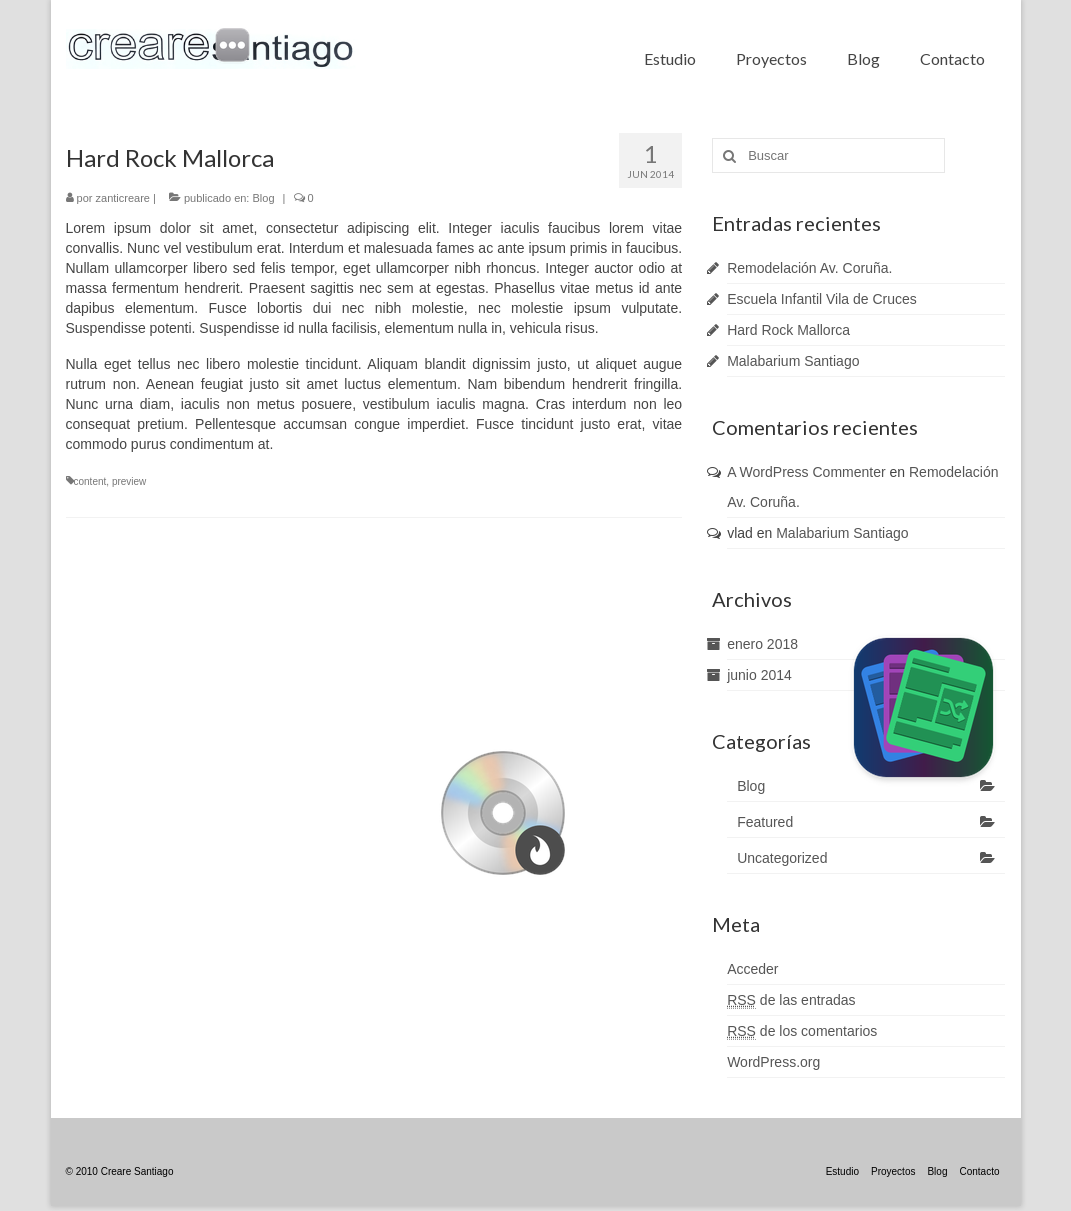  Describe the element at coordinates (923, 707) in the screenshot. I see `open pdf arranger app` at that location.